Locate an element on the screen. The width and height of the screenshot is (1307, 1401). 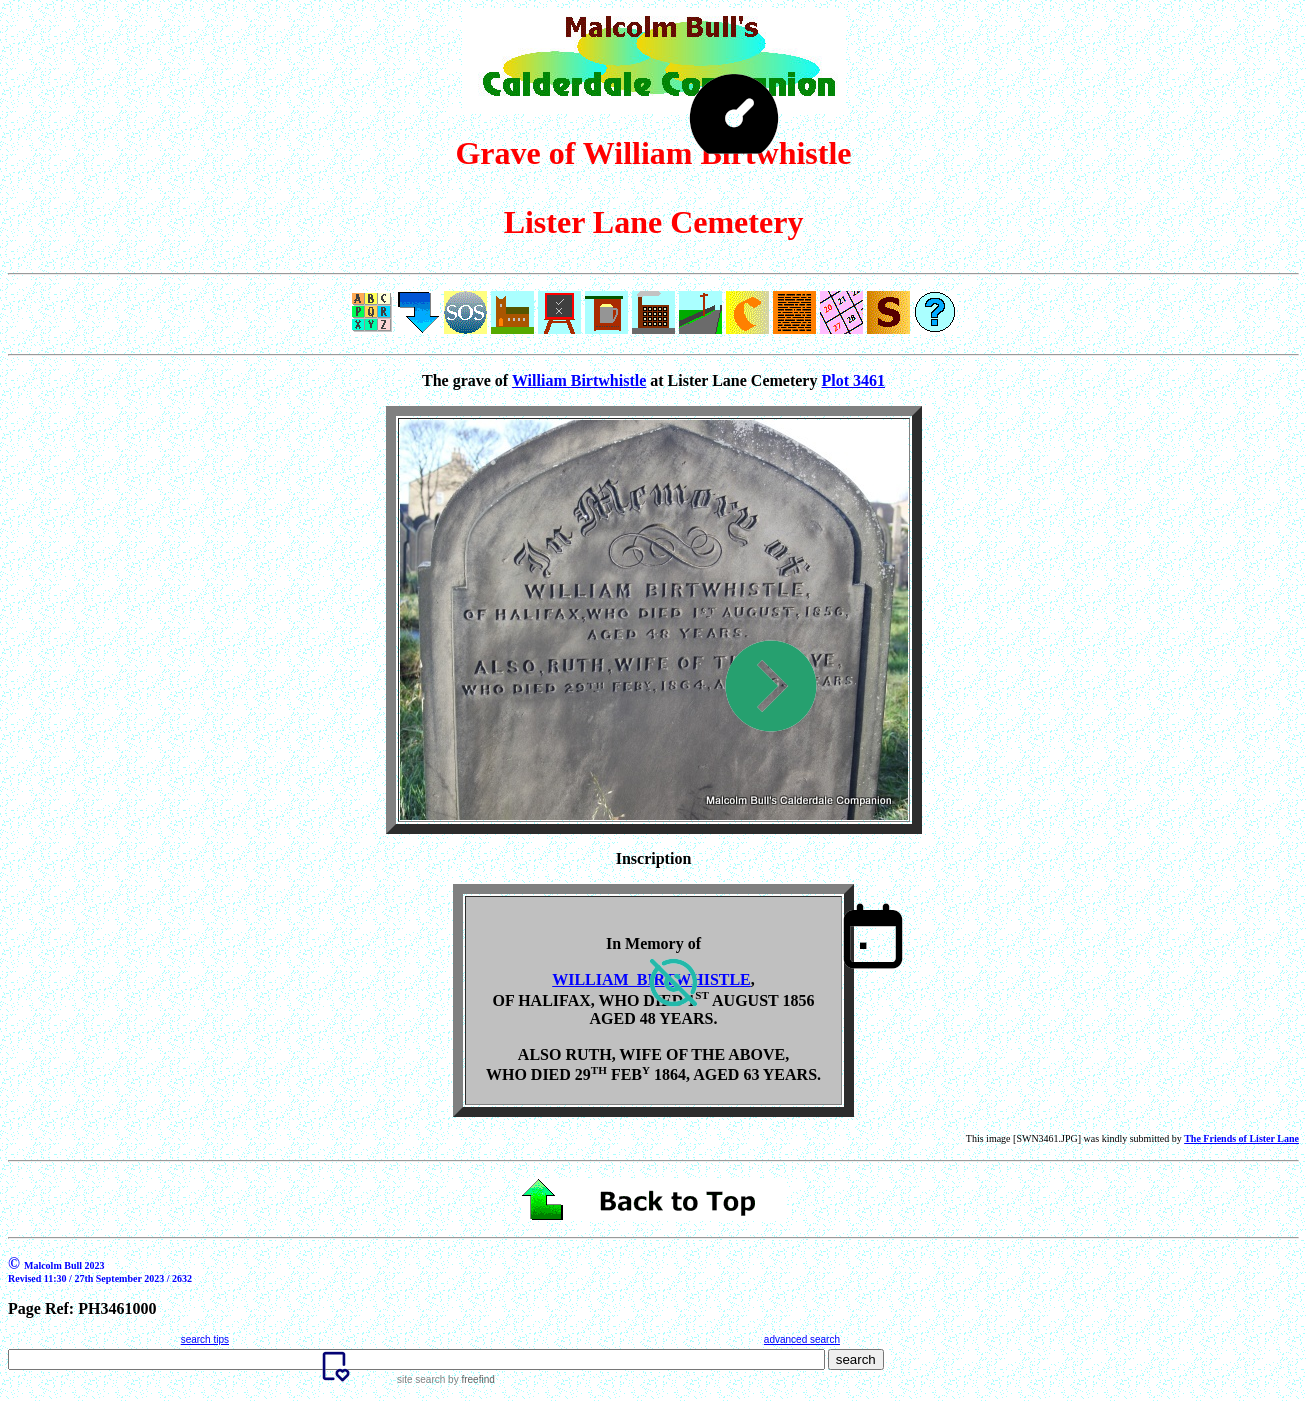
go to the next item or page is located at coordinates (771, 686).